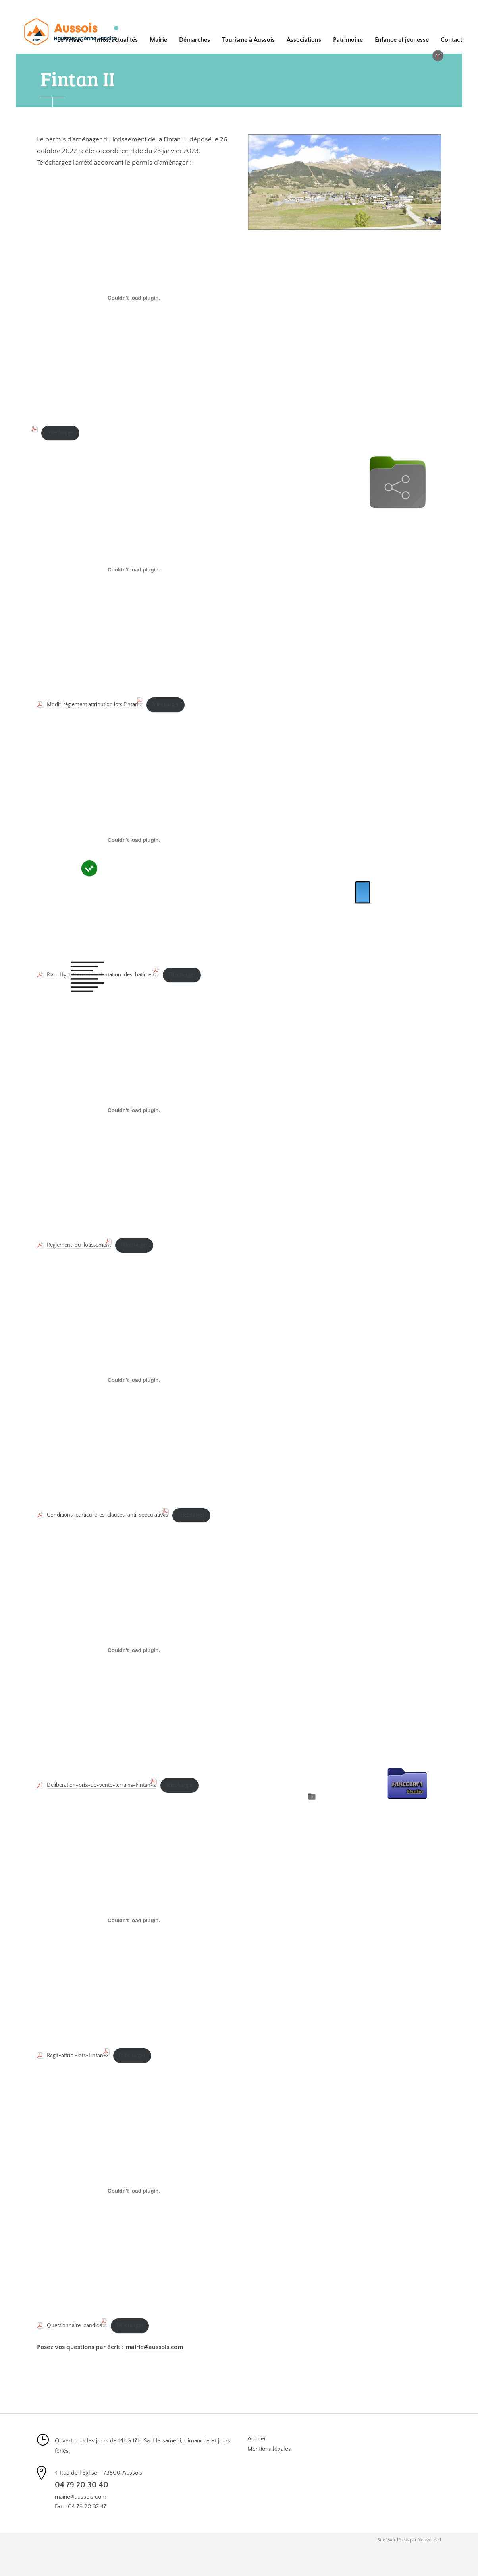  I want to click on access your public shared folder, so click(397, 482).